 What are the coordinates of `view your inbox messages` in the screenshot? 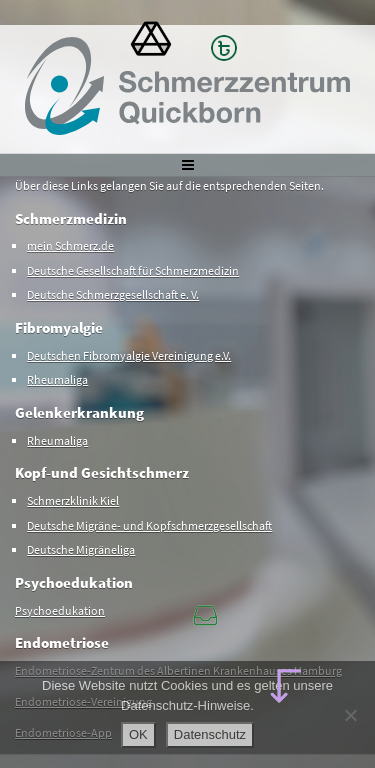 It's located at (205, 615).